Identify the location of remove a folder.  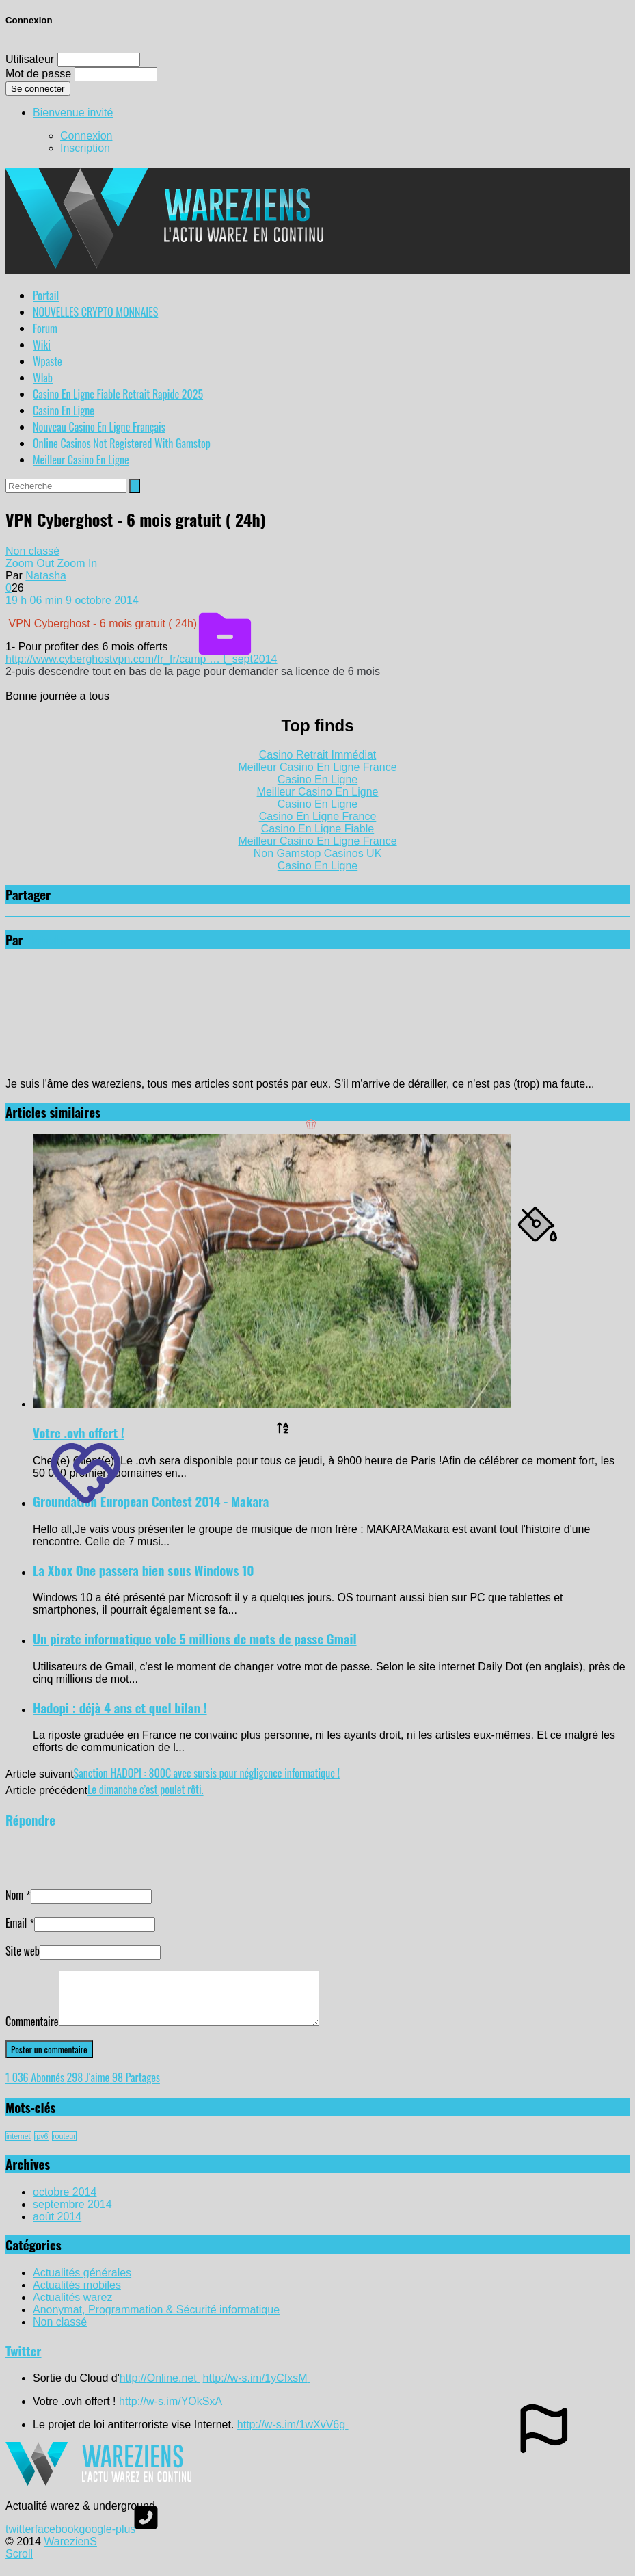
(225, 633).